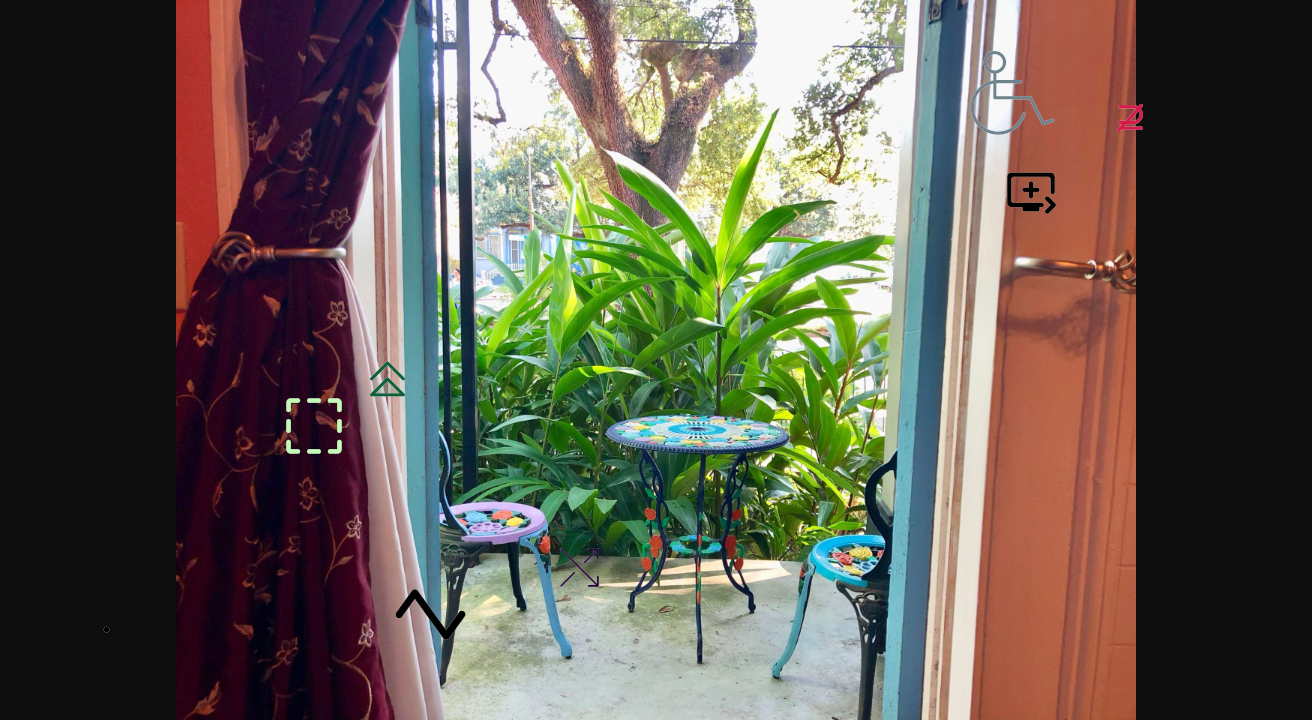 The image size is (1312, 720). I want to click on collapse or minimize content, so click(387, 380).